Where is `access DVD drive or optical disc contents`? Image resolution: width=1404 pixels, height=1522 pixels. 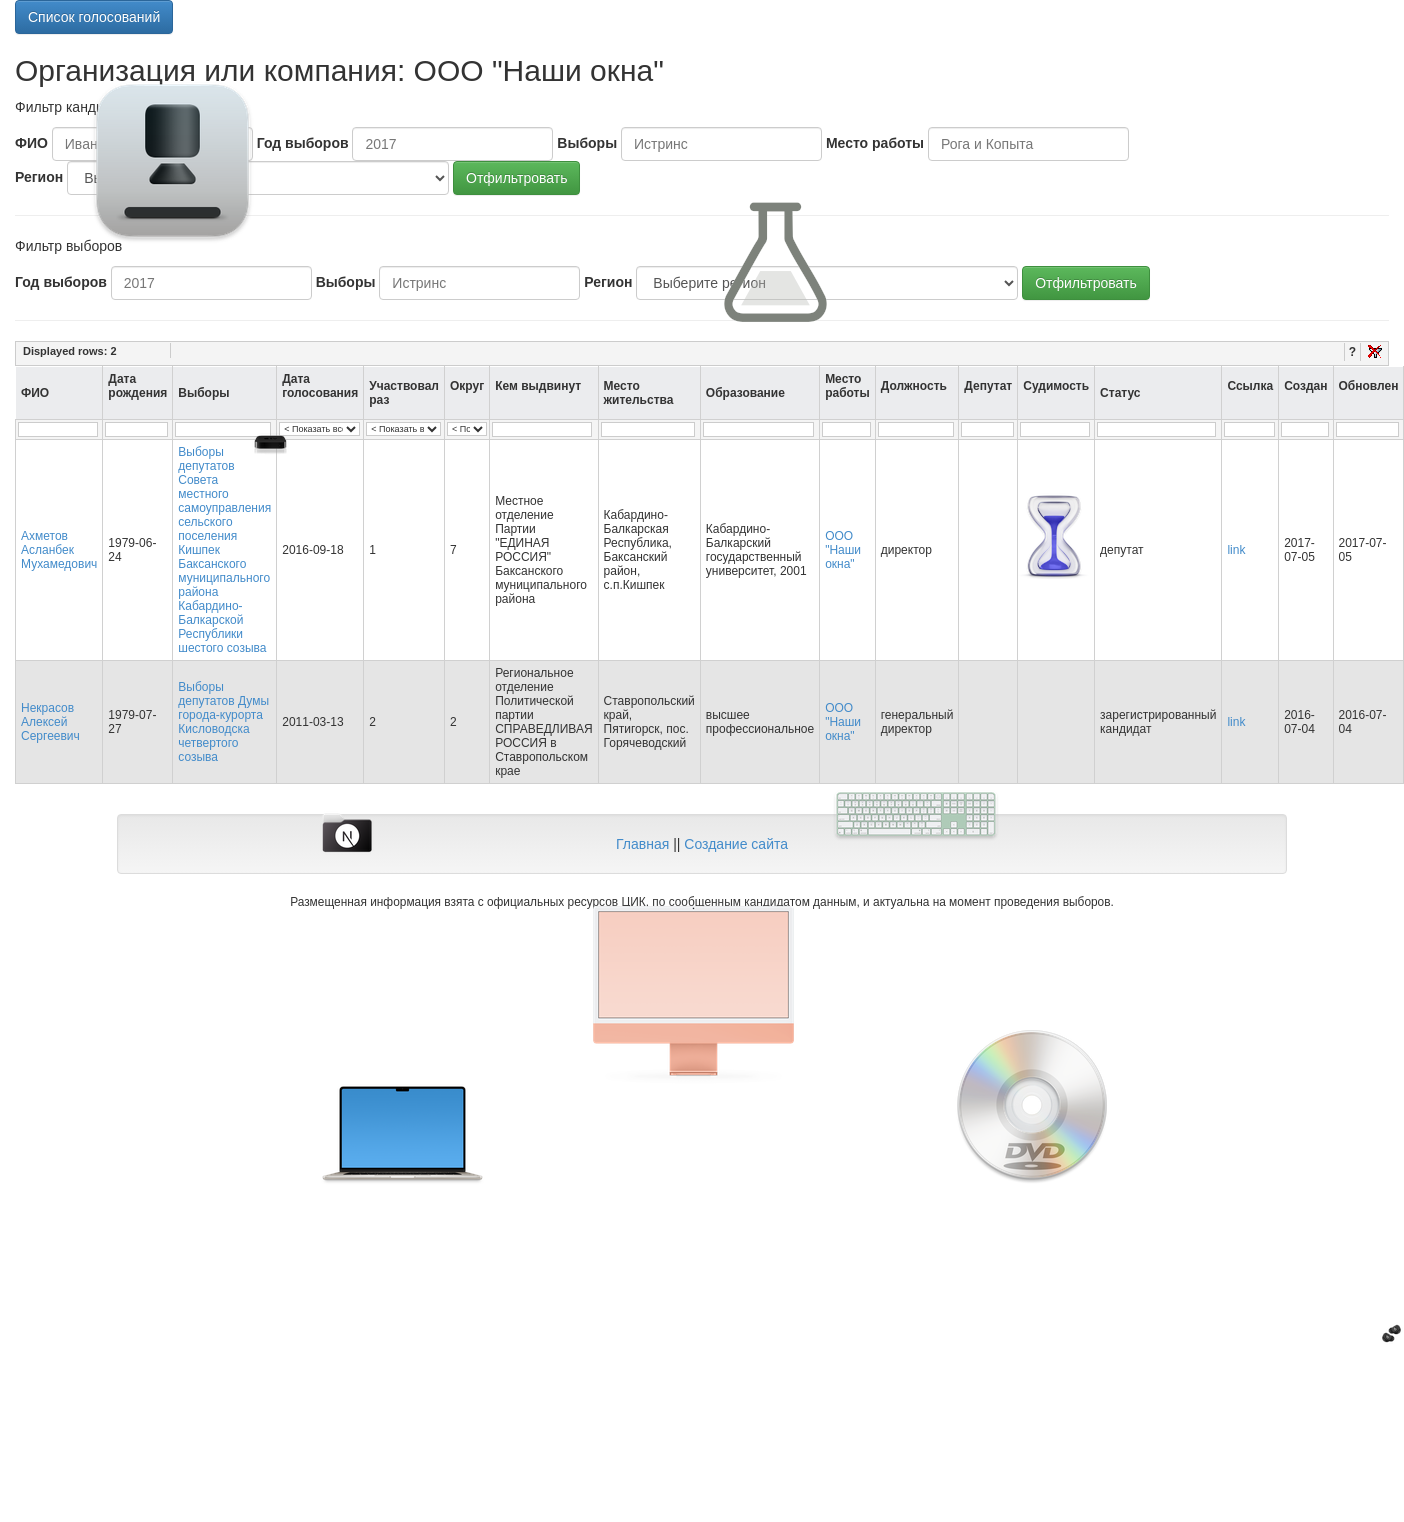
access DVD drive or optical disc contents is located at coordinates (1032, 1108).